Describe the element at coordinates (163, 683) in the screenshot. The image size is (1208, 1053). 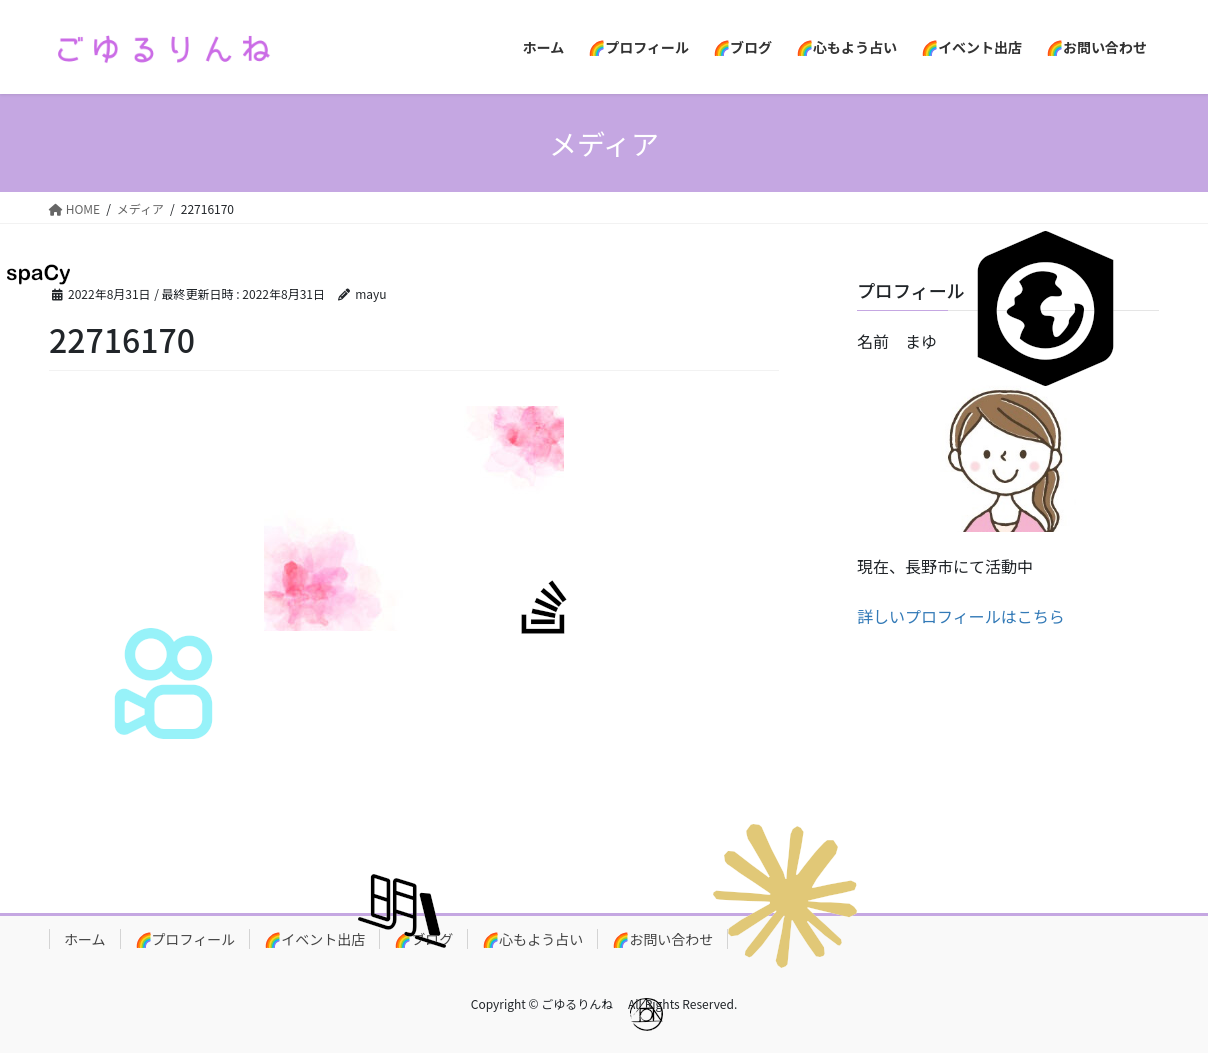
I see `open the Kuaishou app` at that location.